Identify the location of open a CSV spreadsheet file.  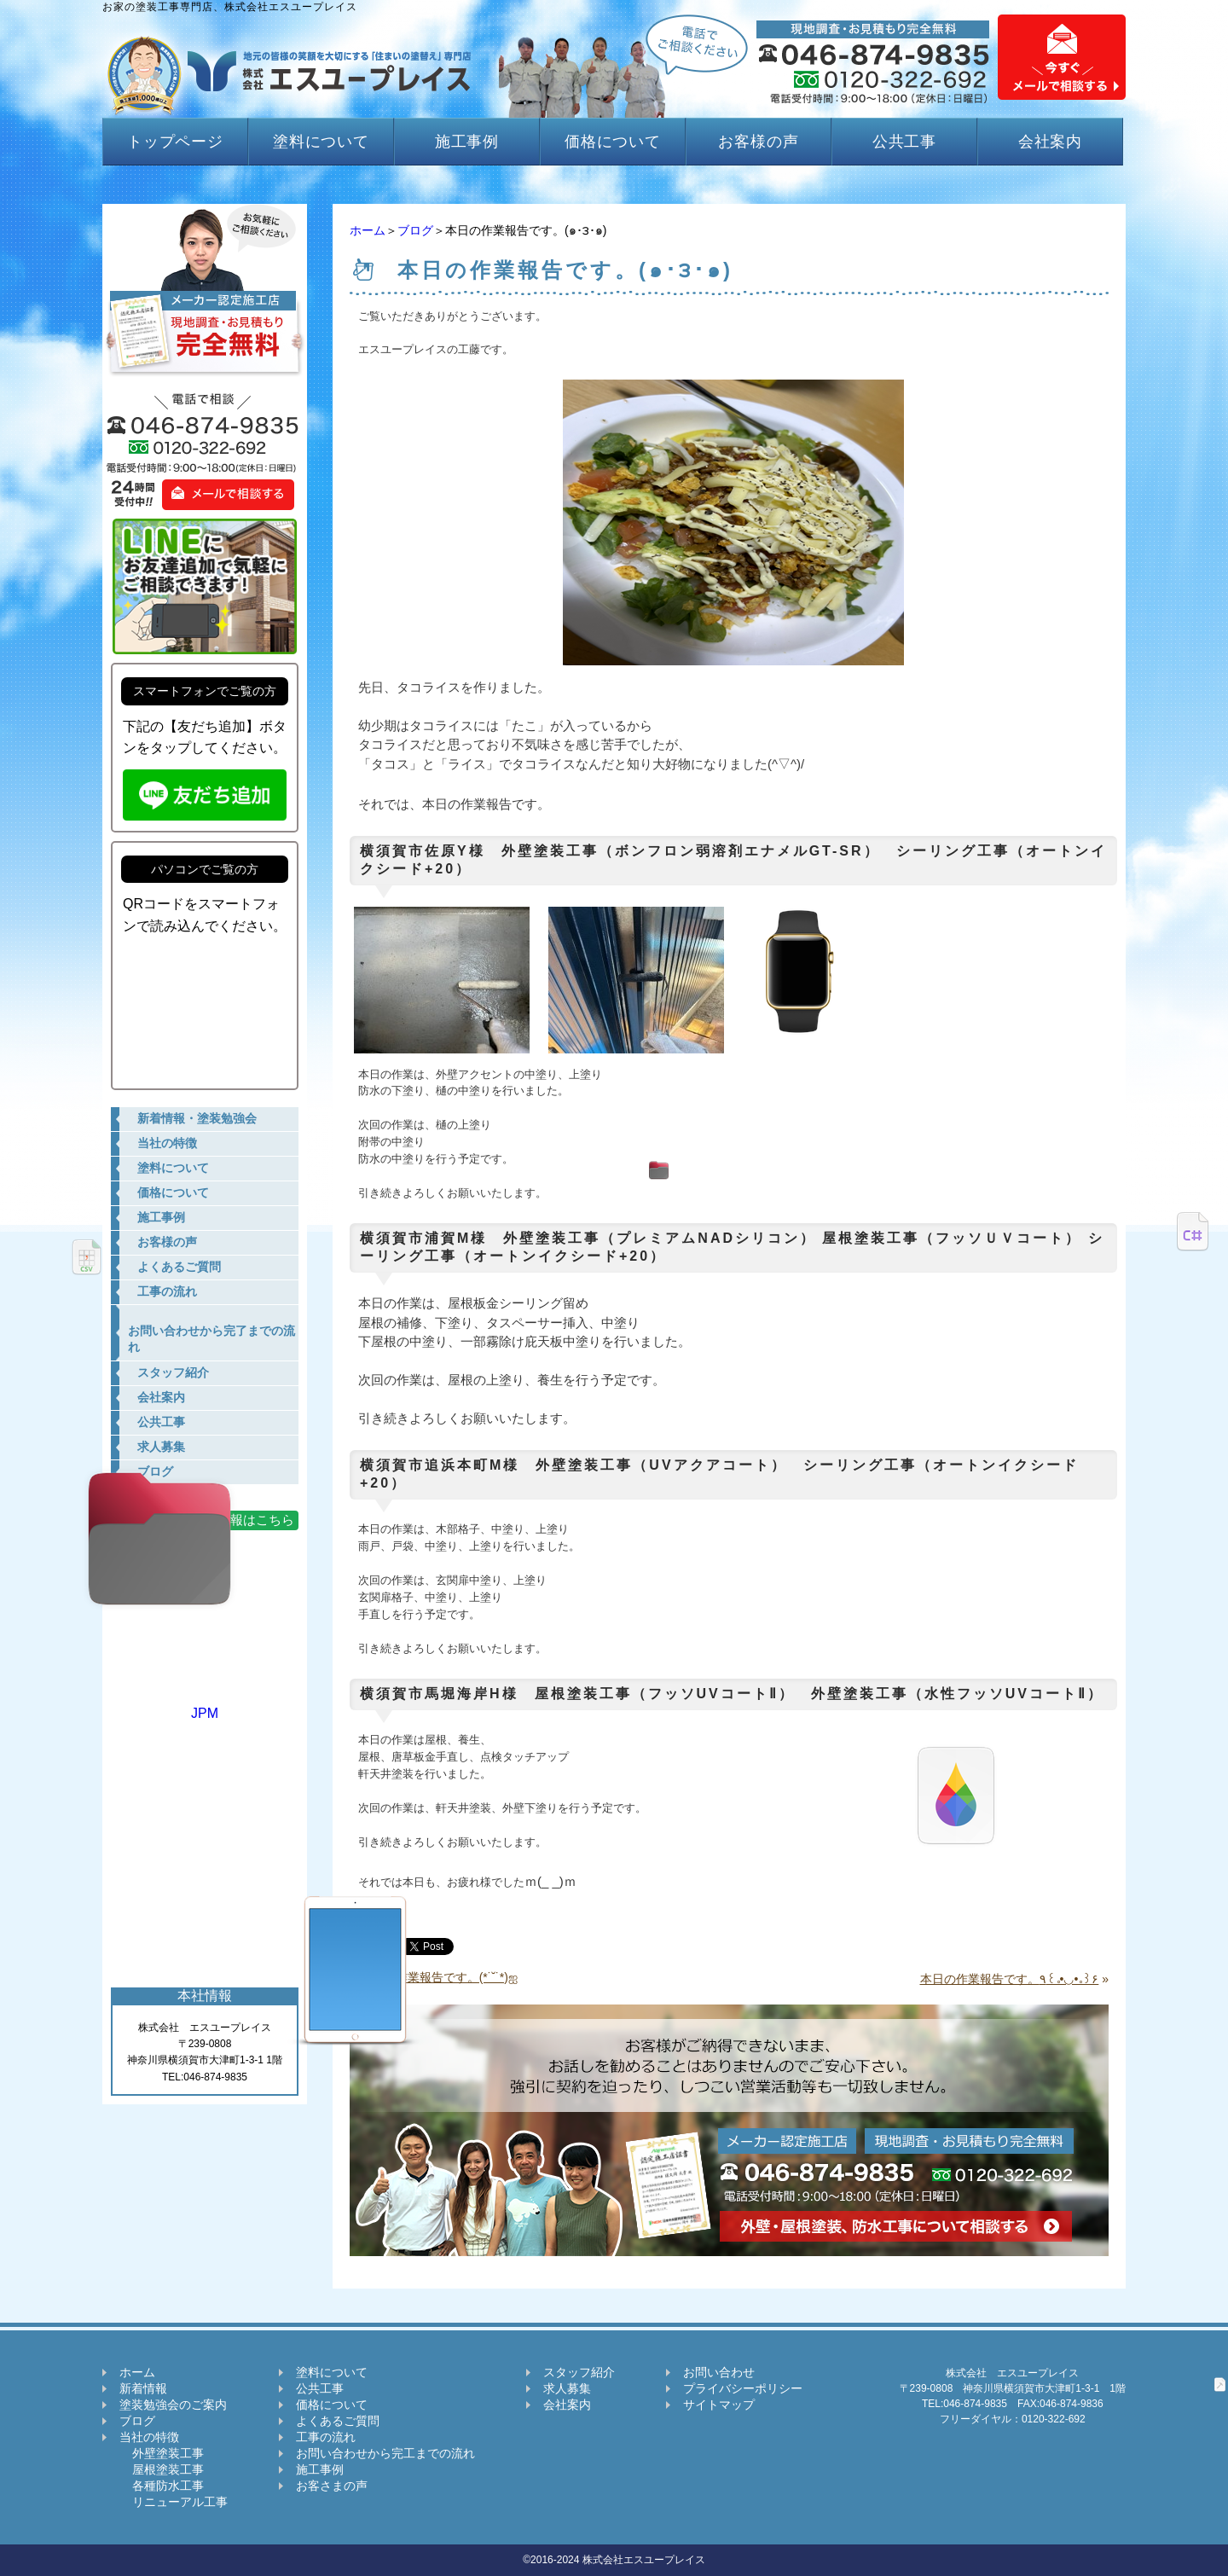
(86, 1256).